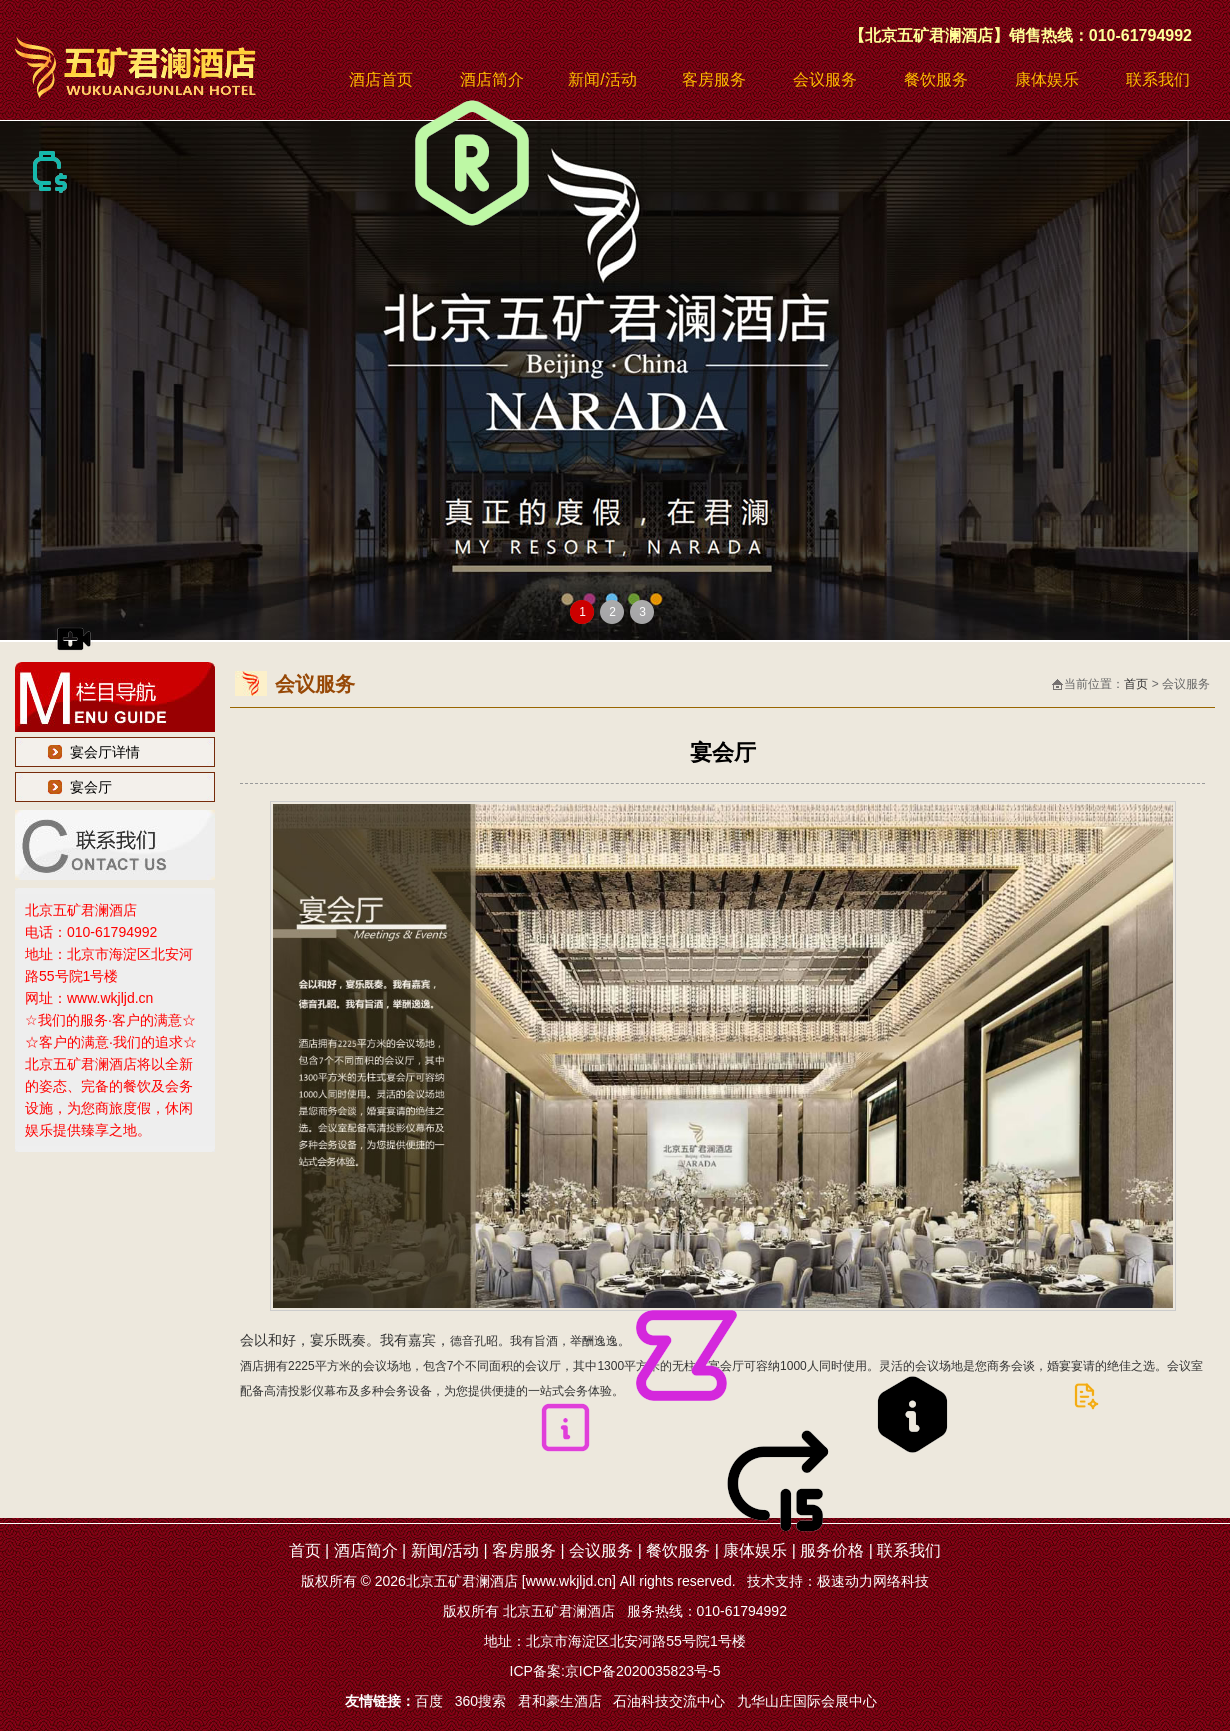 The height and width of the screenshot is (1731, 1230). What do you see at coordinates (1084, 1395) in the screenshot?
I see `generate AI-powered text or document` at bounding box center [1084, 1395].